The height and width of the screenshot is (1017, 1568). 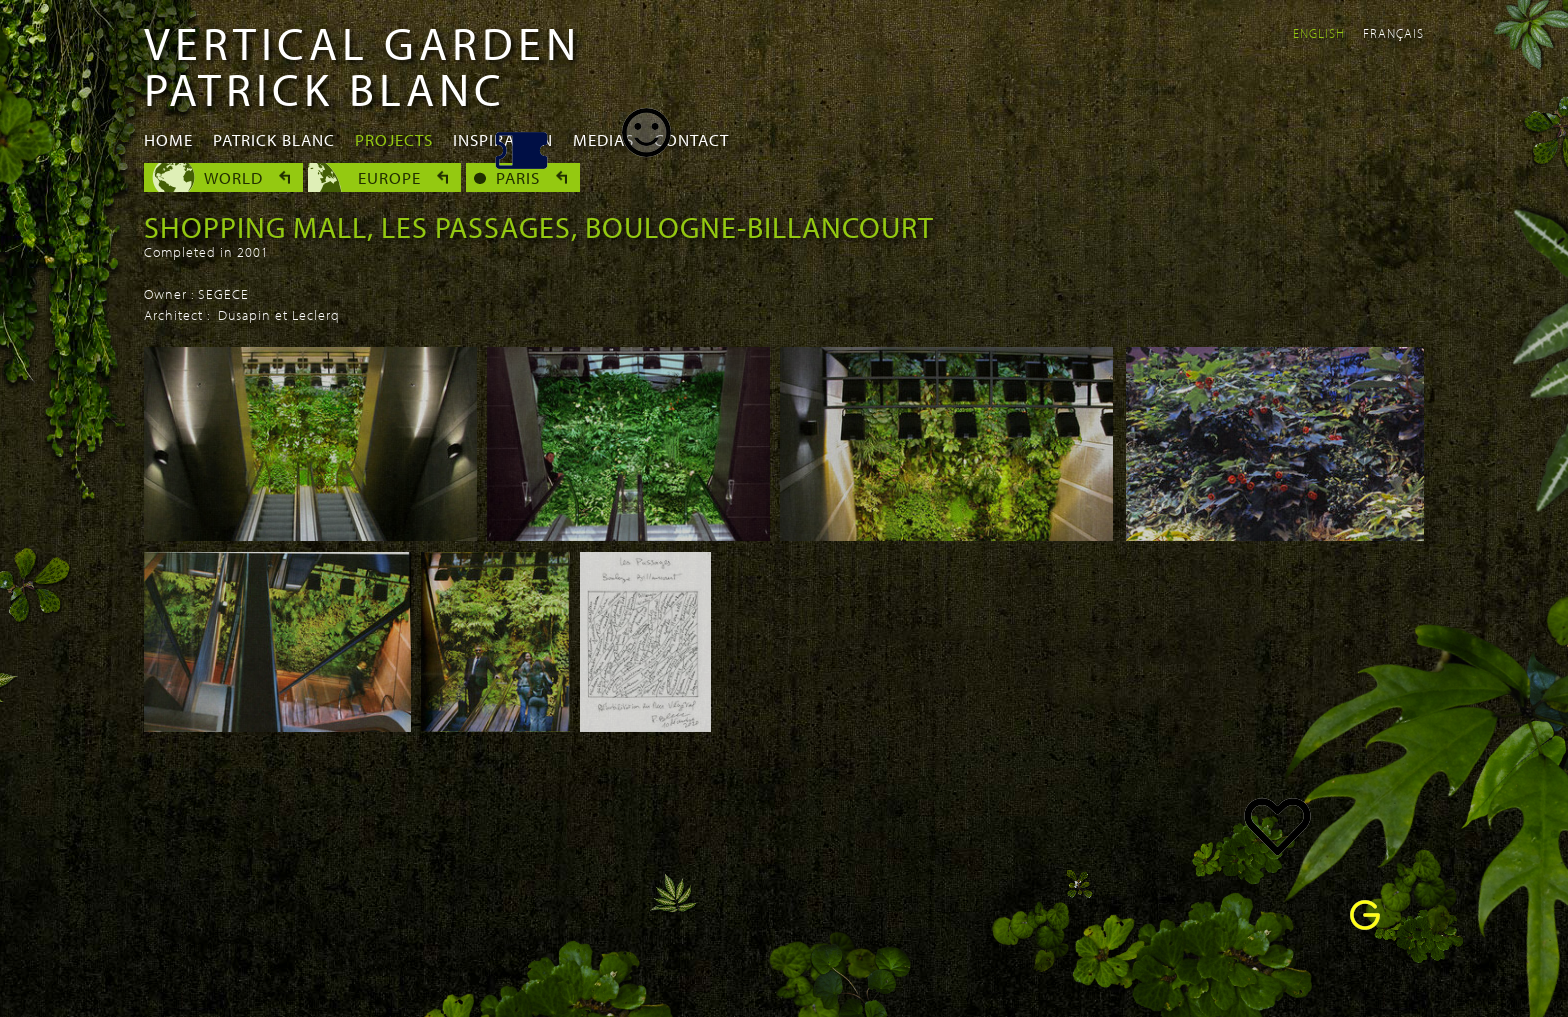 I want to click on add to favorites, so click(x=1277, y=824).